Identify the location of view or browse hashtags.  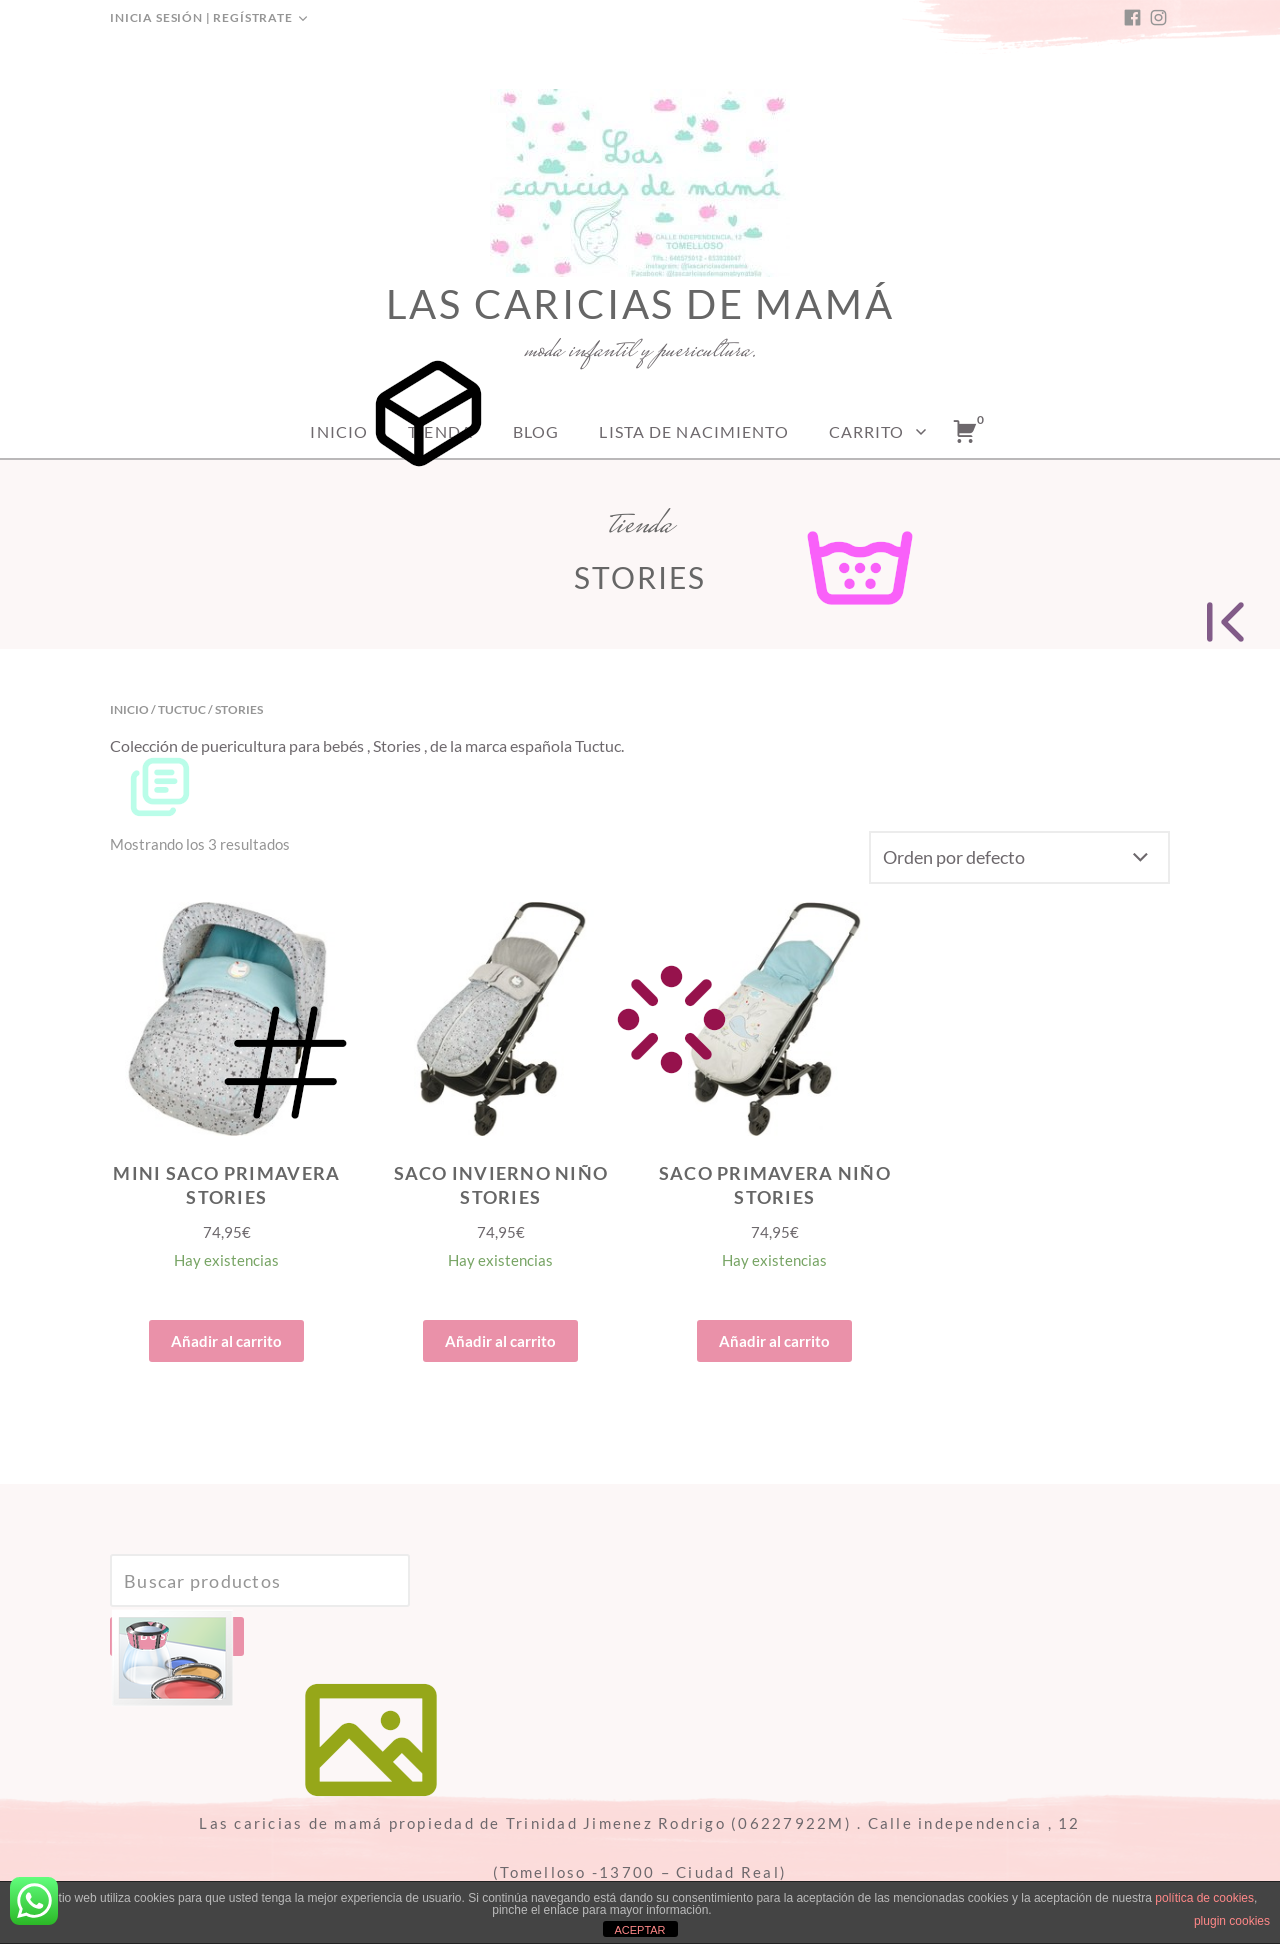
(285, 1062).